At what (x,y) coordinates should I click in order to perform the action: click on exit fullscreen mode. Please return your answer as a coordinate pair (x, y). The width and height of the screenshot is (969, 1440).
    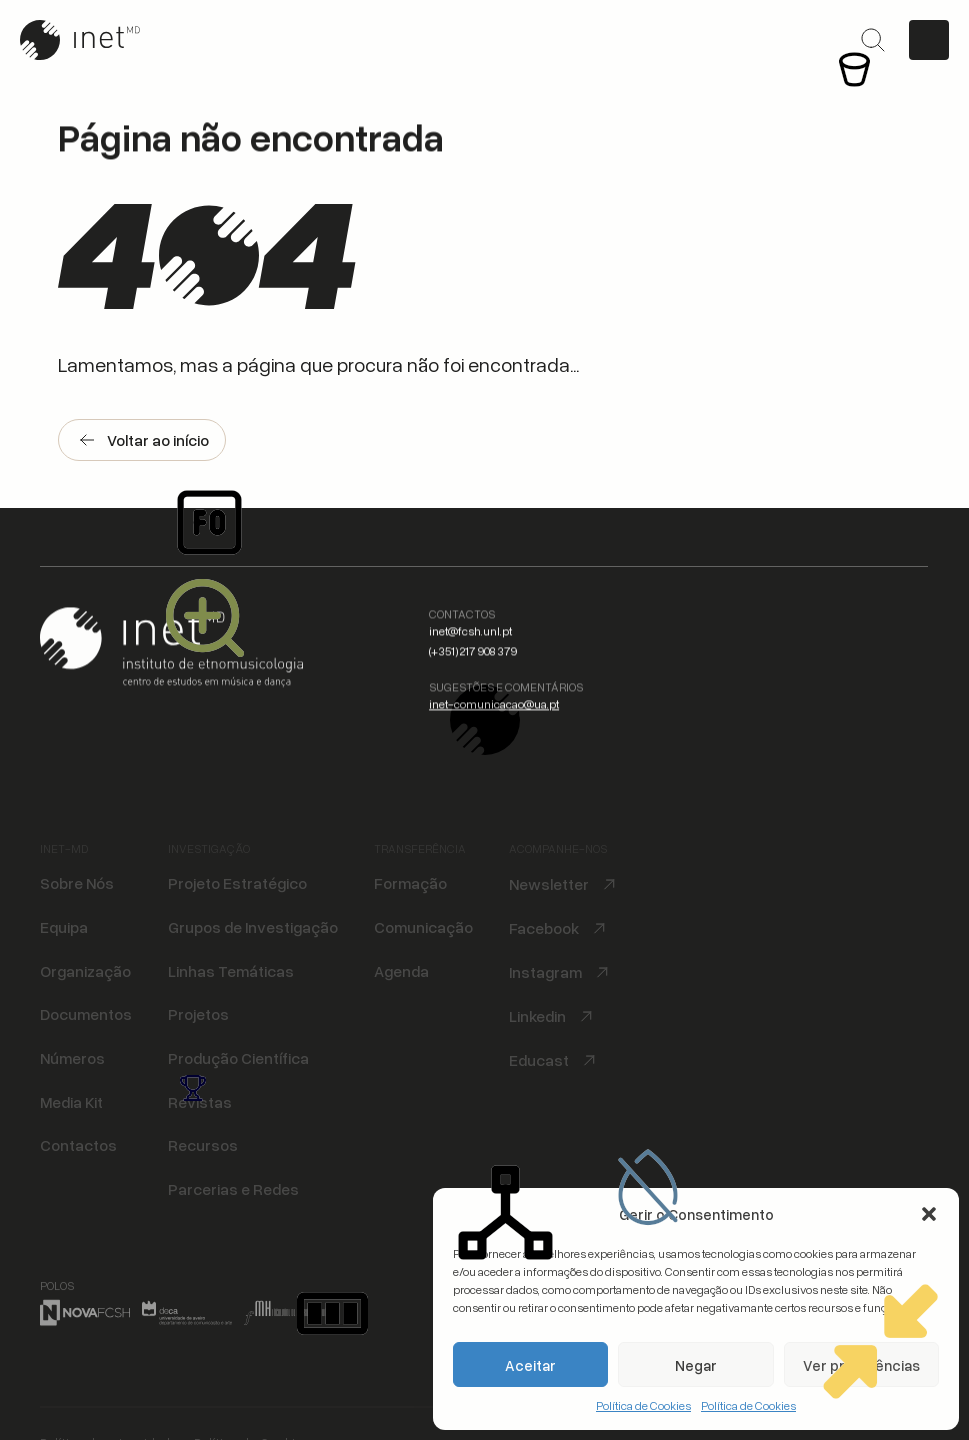
    Looking at the image, I should click on (880, 1341).